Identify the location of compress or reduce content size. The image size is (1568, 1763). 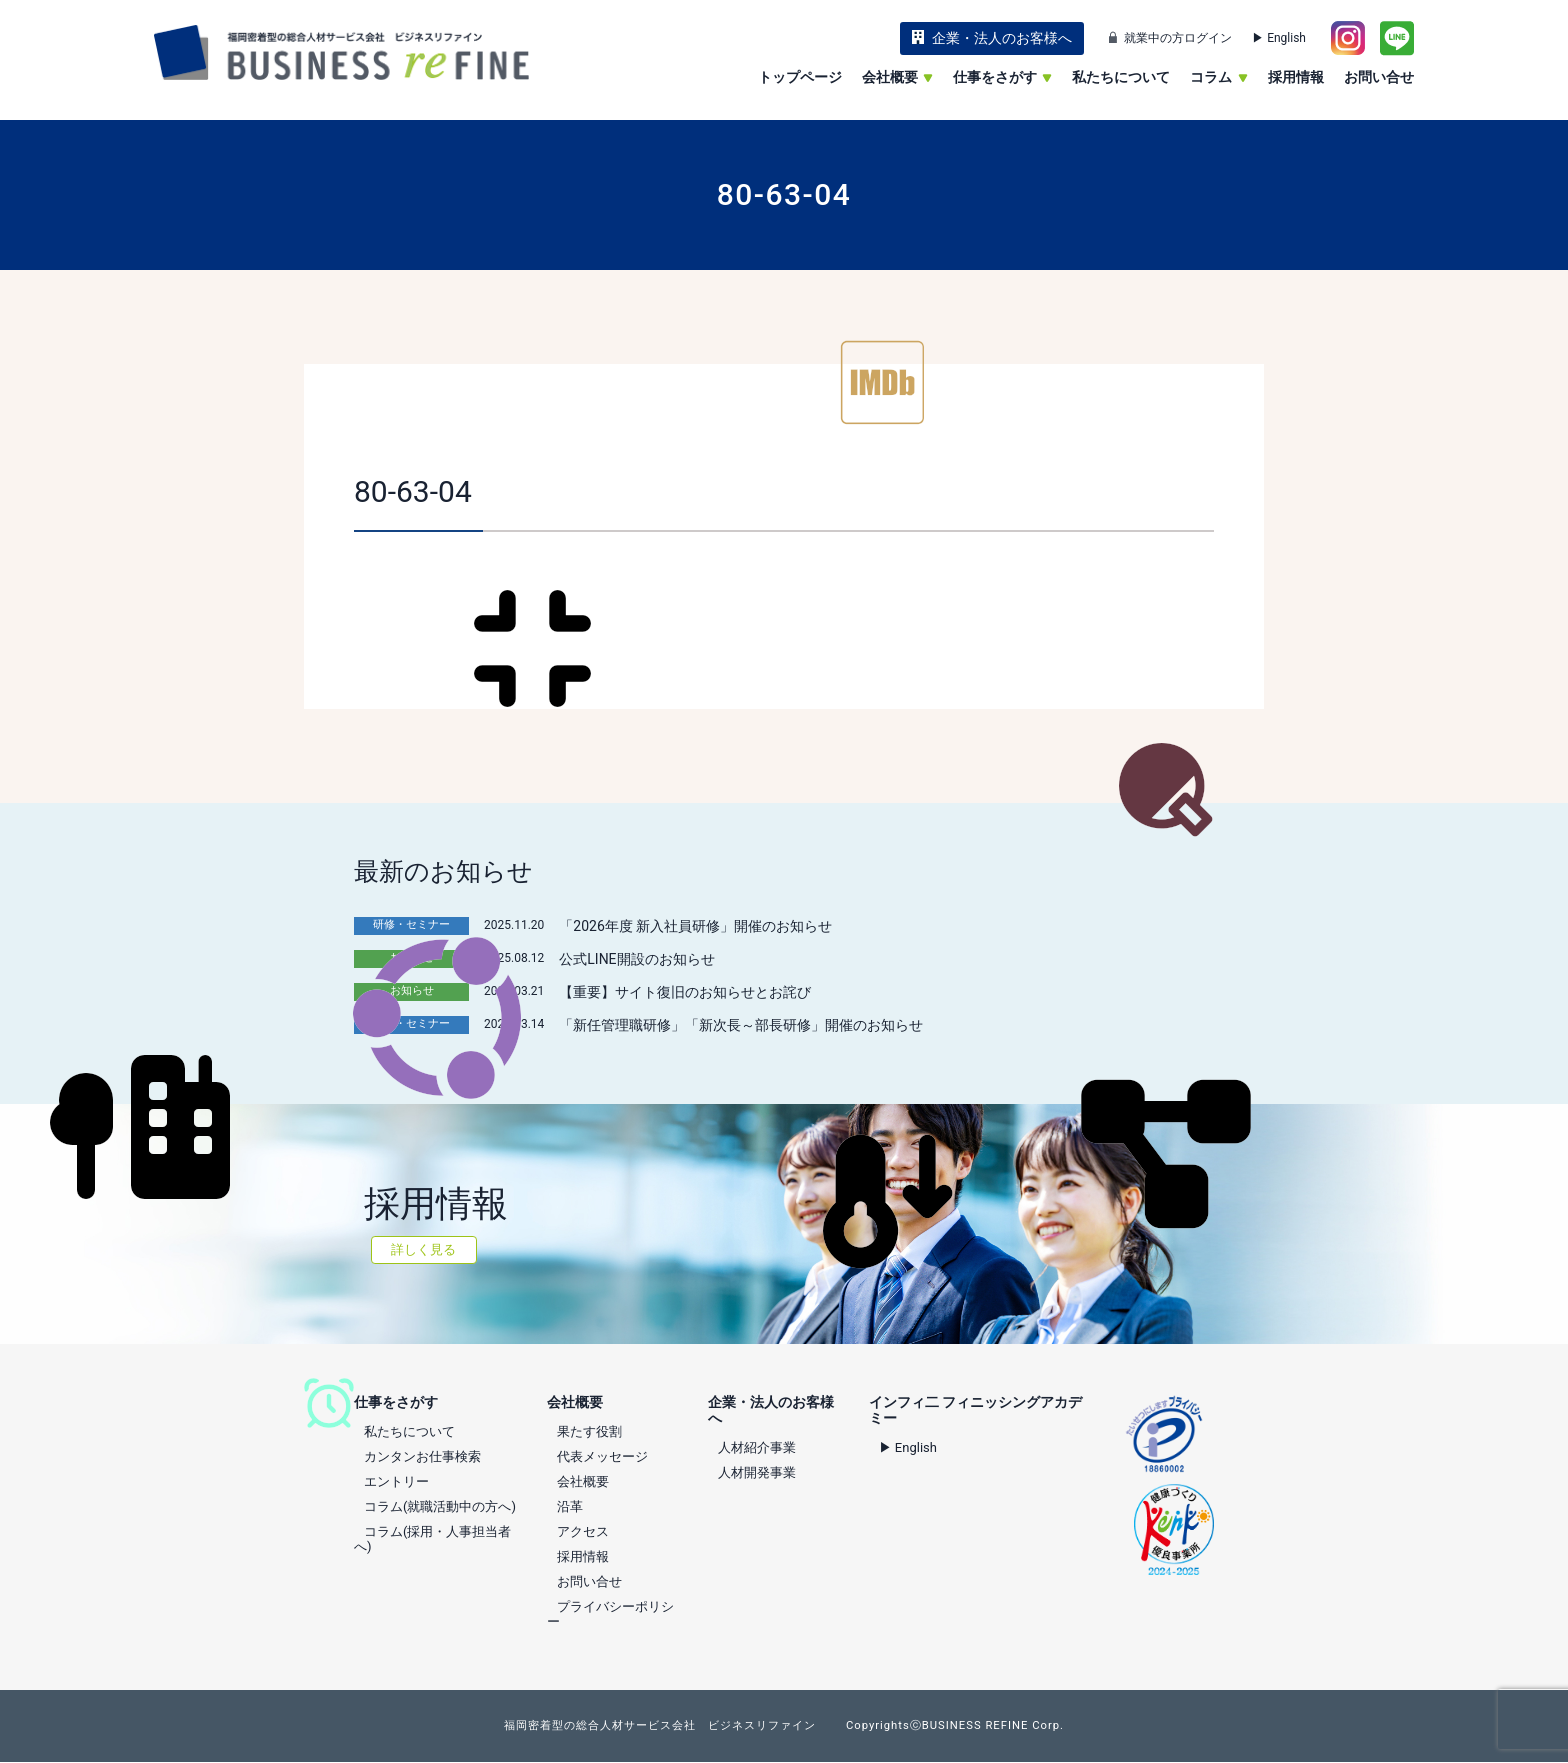
(532, 648).